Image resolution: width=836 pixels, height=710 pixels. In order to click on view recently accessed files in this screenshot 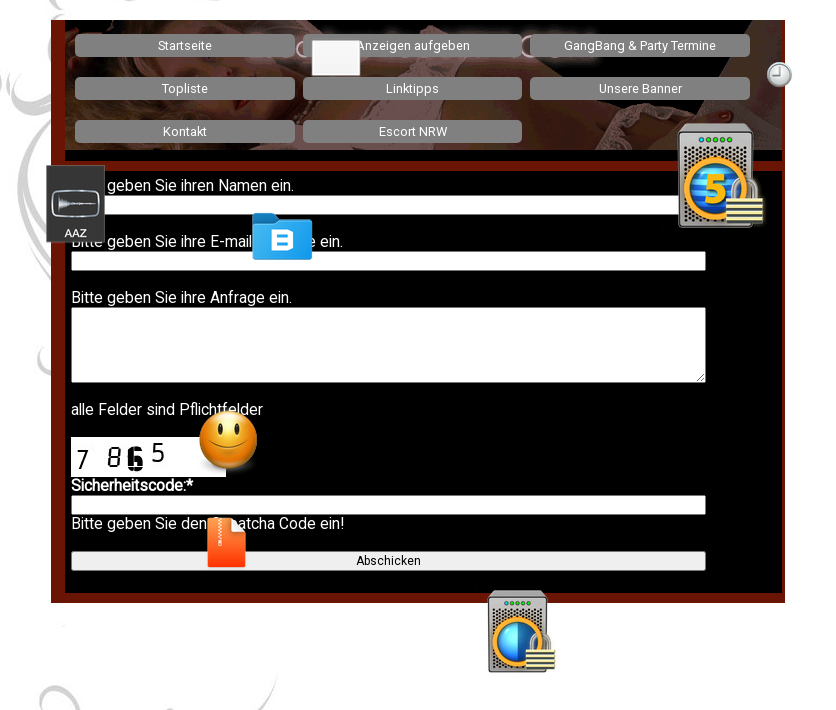, I will do `click(779, 74)`.